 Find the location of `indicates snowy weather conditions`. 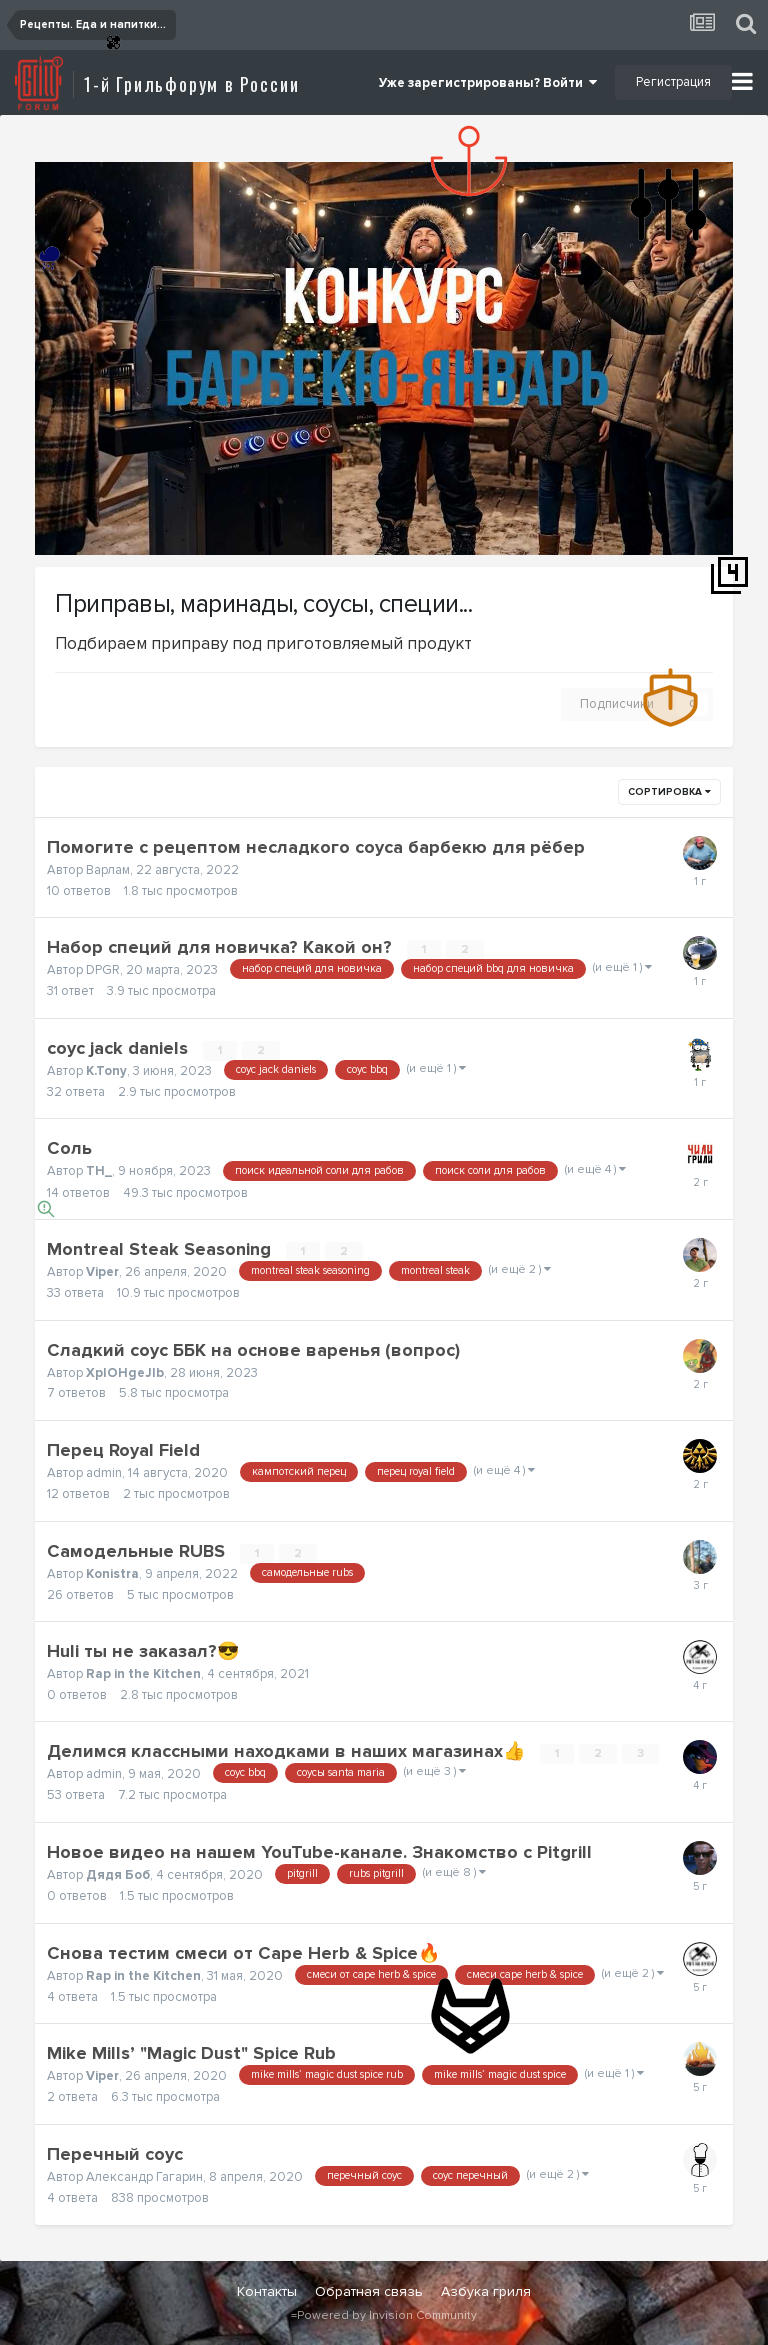

indicates snowy weather conditions is located at coordinates (49, 257).